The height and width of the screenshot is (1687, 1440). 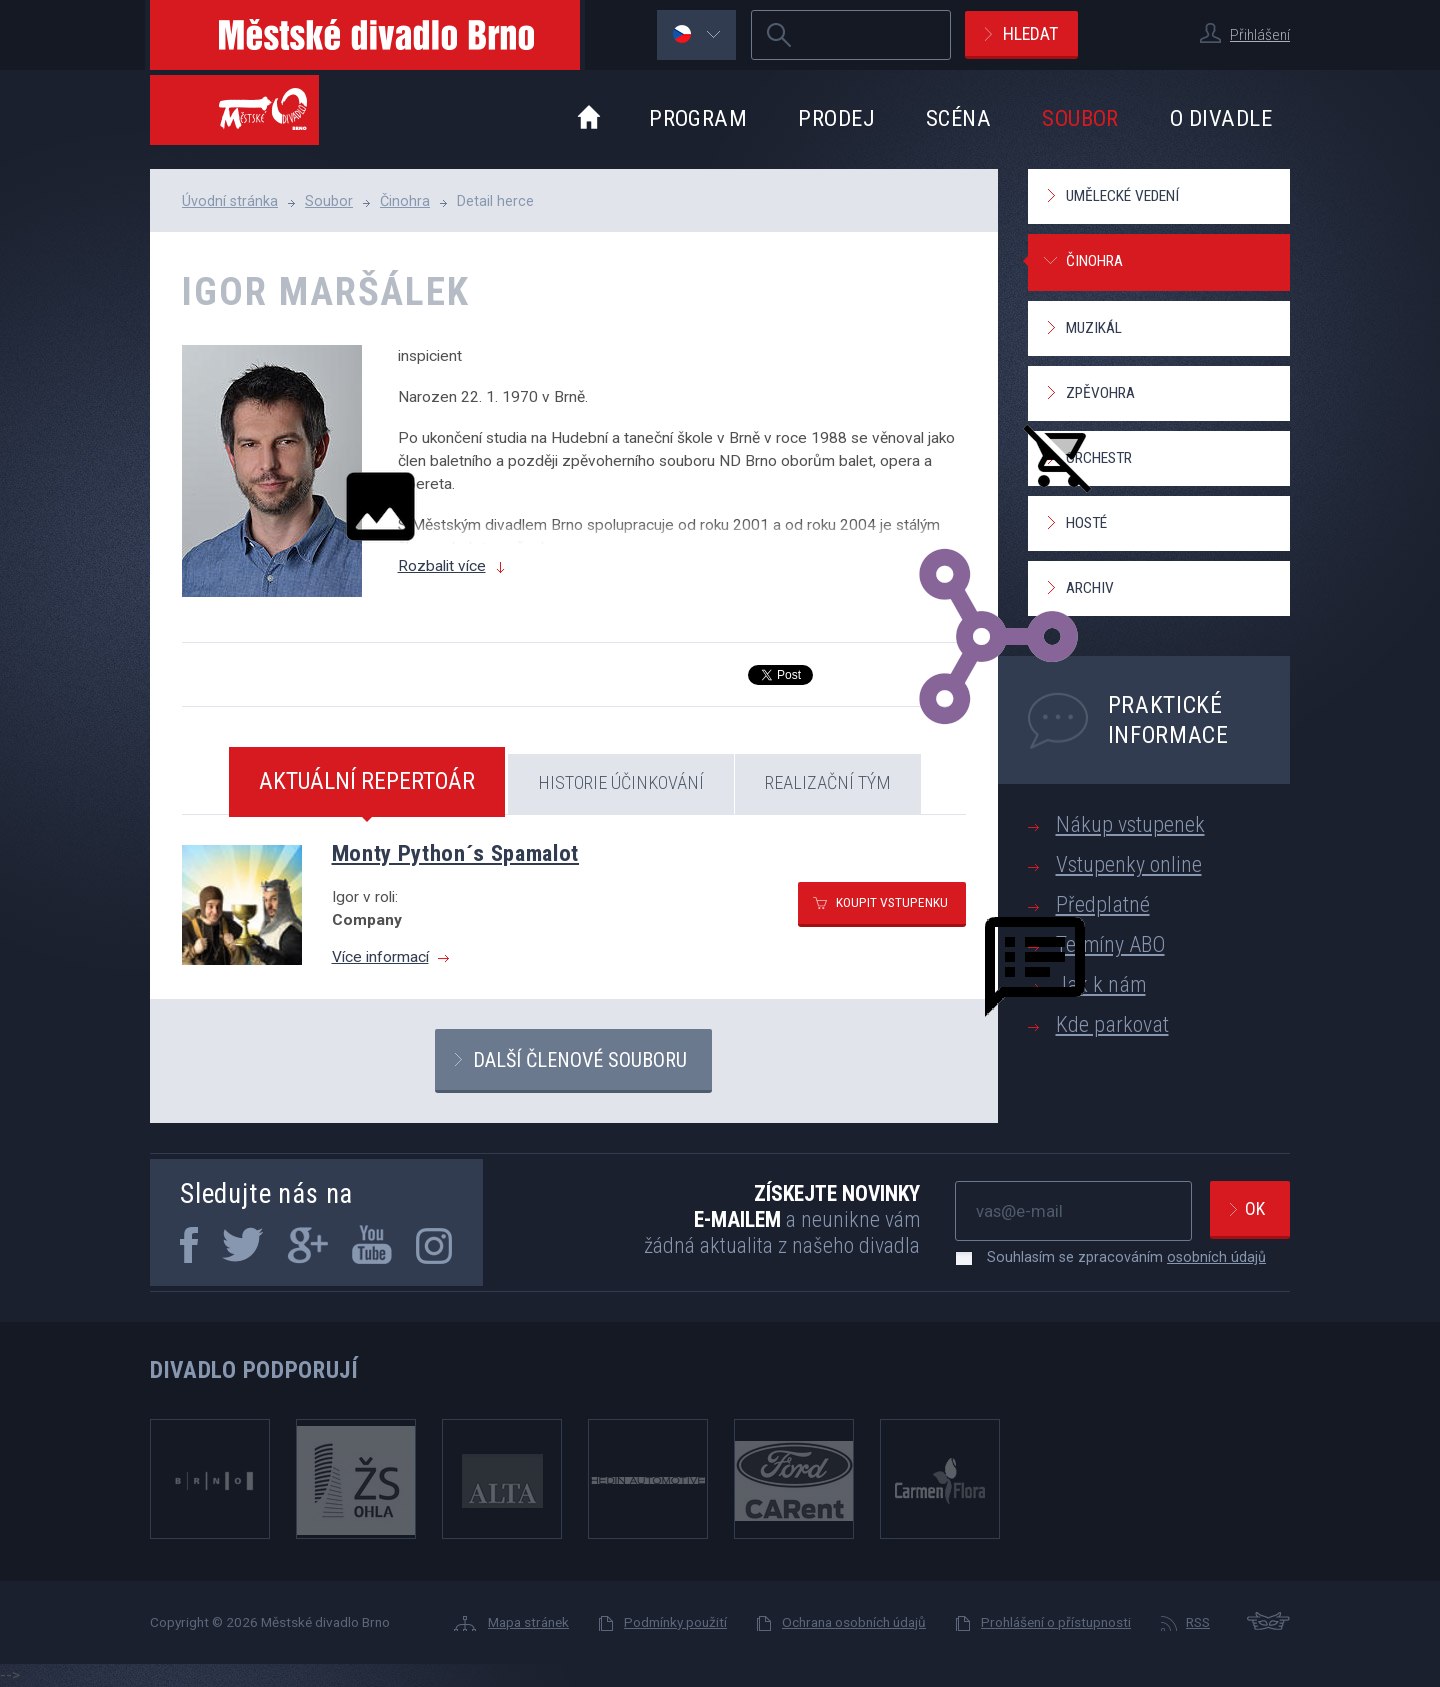 What do you see at coordinates (1035, 967) in the screenshot?
I see `view speaker notes or presentation talking points` at bounding box center [1035, 967].